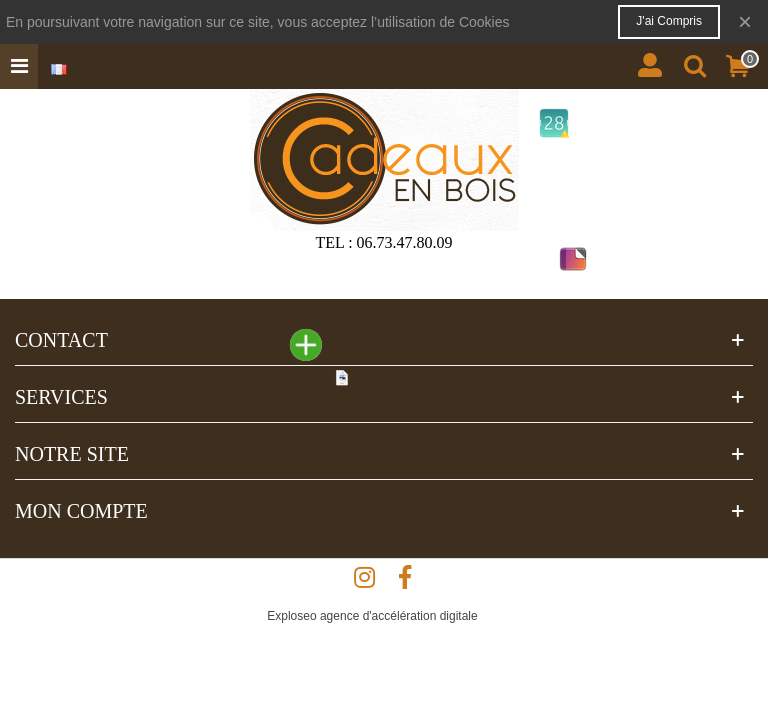 This screenshot has height=720, width=768. Describe the element at coordinates (306, 345) in the screenshot. I see `add a new item to the list` at that location.